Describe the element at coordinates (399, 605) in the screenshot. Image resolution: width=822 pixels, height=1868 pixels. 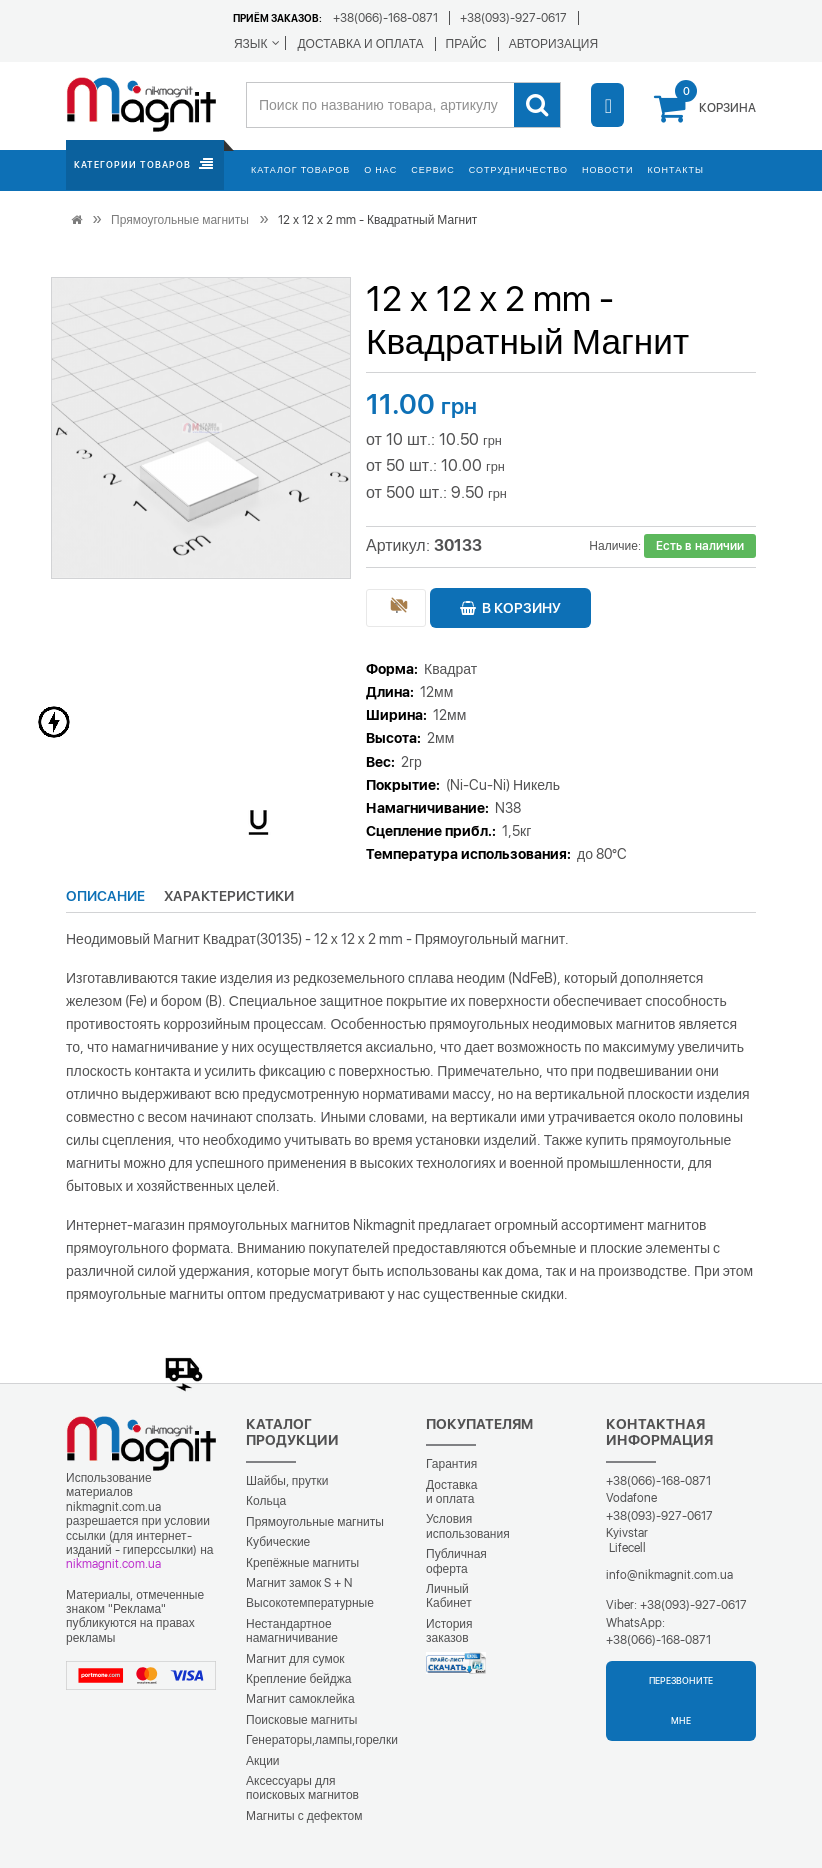
I see `turn off camera or disable video` at that location.